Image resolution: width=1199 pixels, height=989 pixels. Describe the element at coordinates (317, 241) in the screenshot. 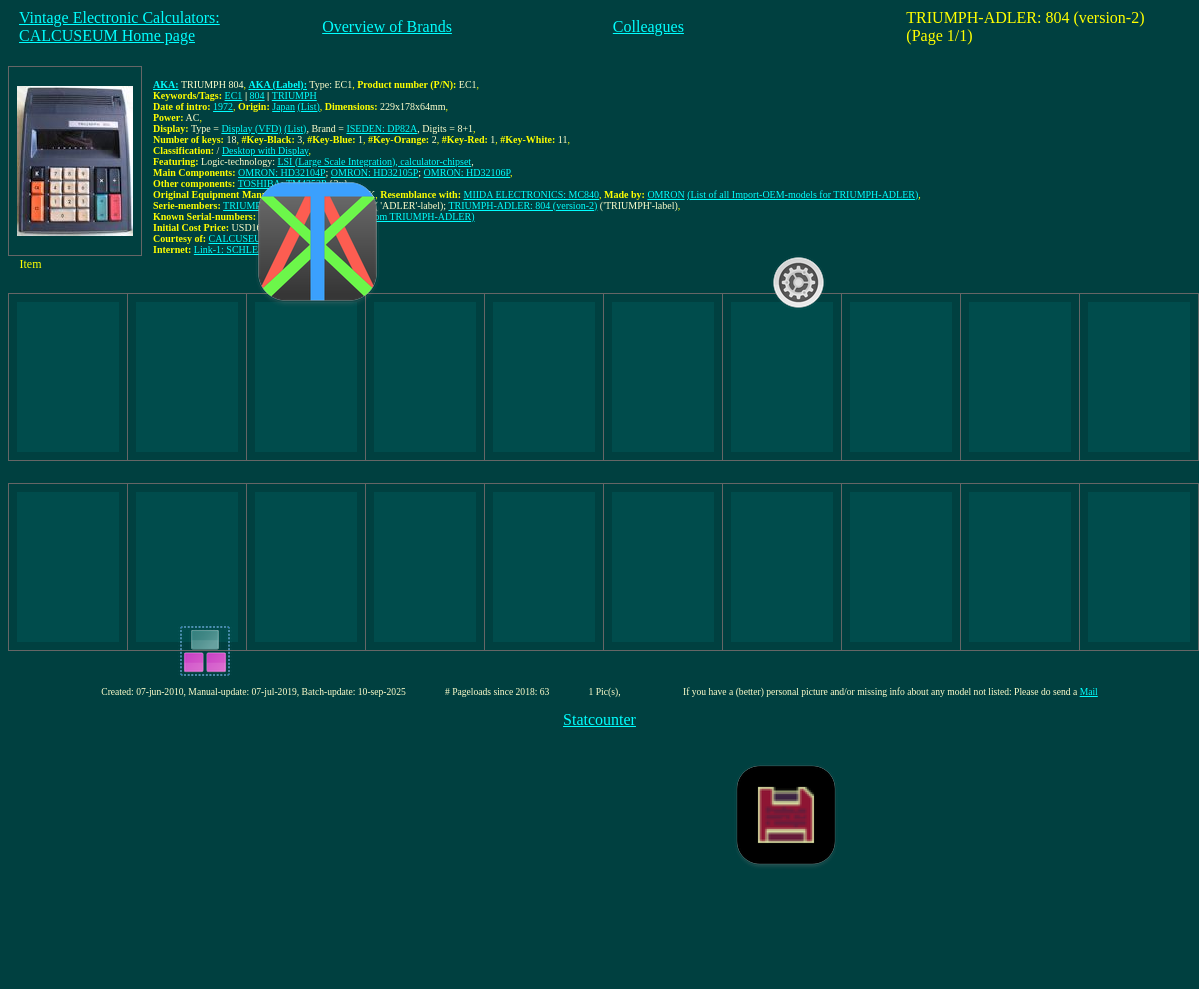

I see `open tixati torrent client` at that location.